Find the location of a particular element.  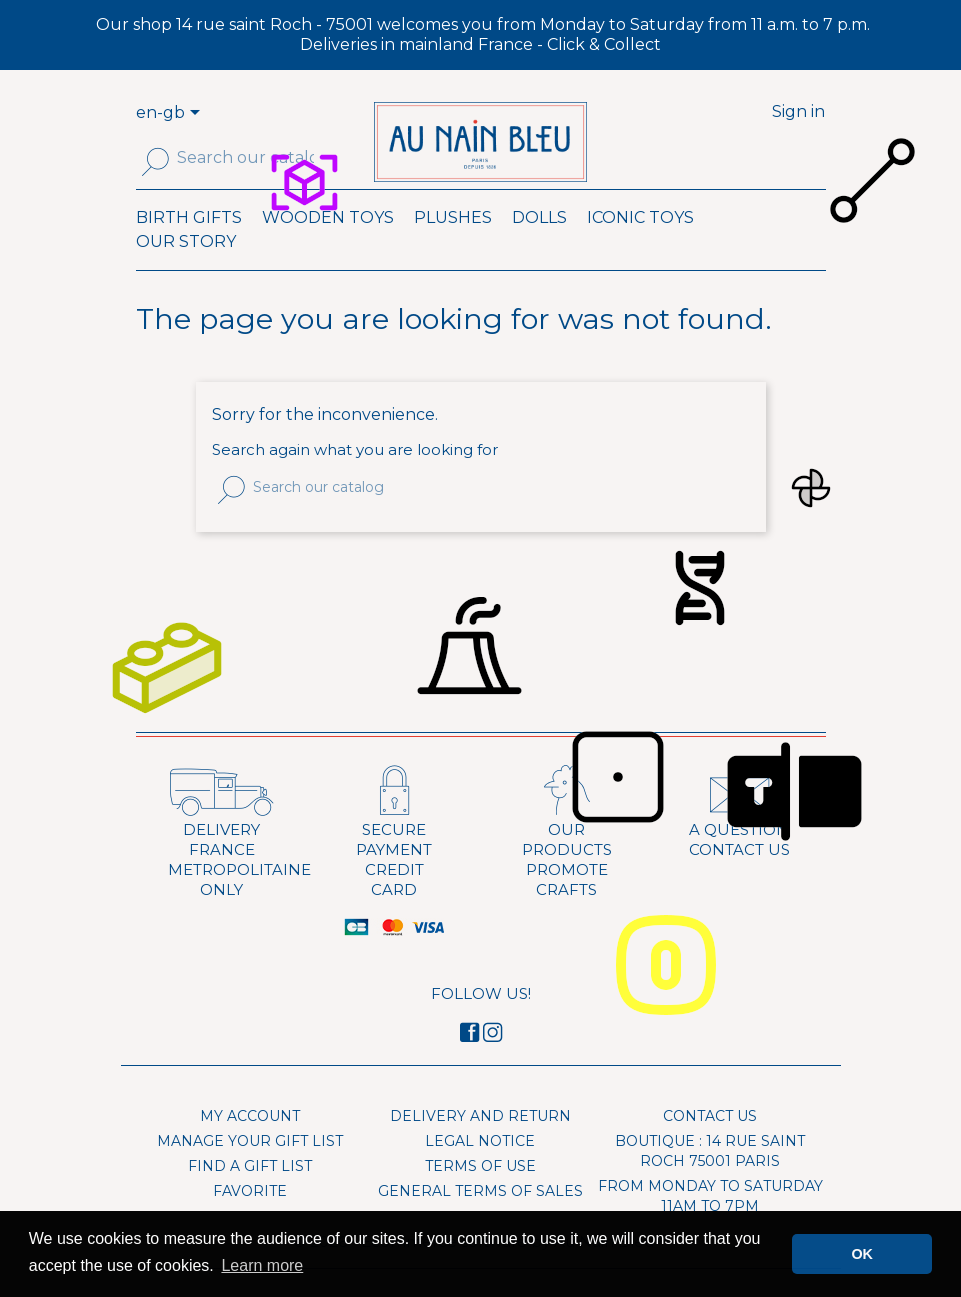

open google photos is located at coordinates (811, 488).